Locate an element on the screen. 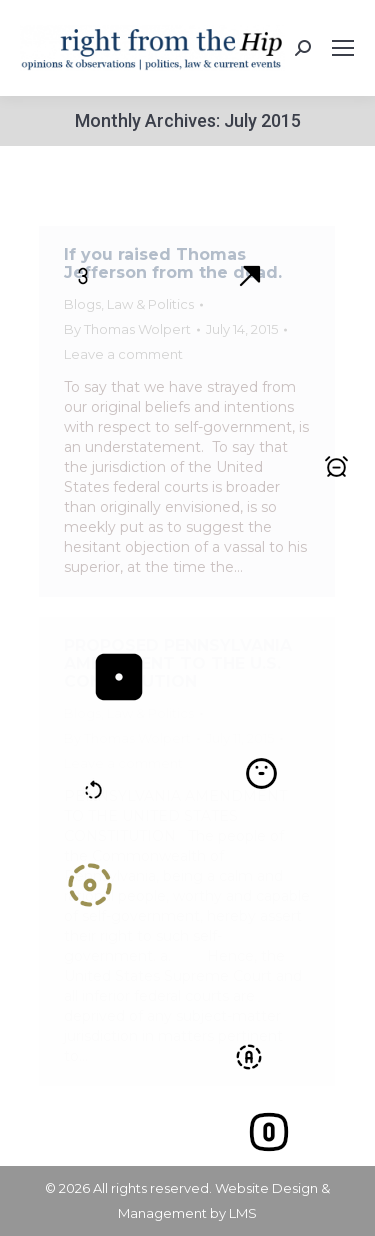 The width and height of the screenshot is (375, 1236). indicates step 3 in a multi-step process is located at coordinates (83, 276).